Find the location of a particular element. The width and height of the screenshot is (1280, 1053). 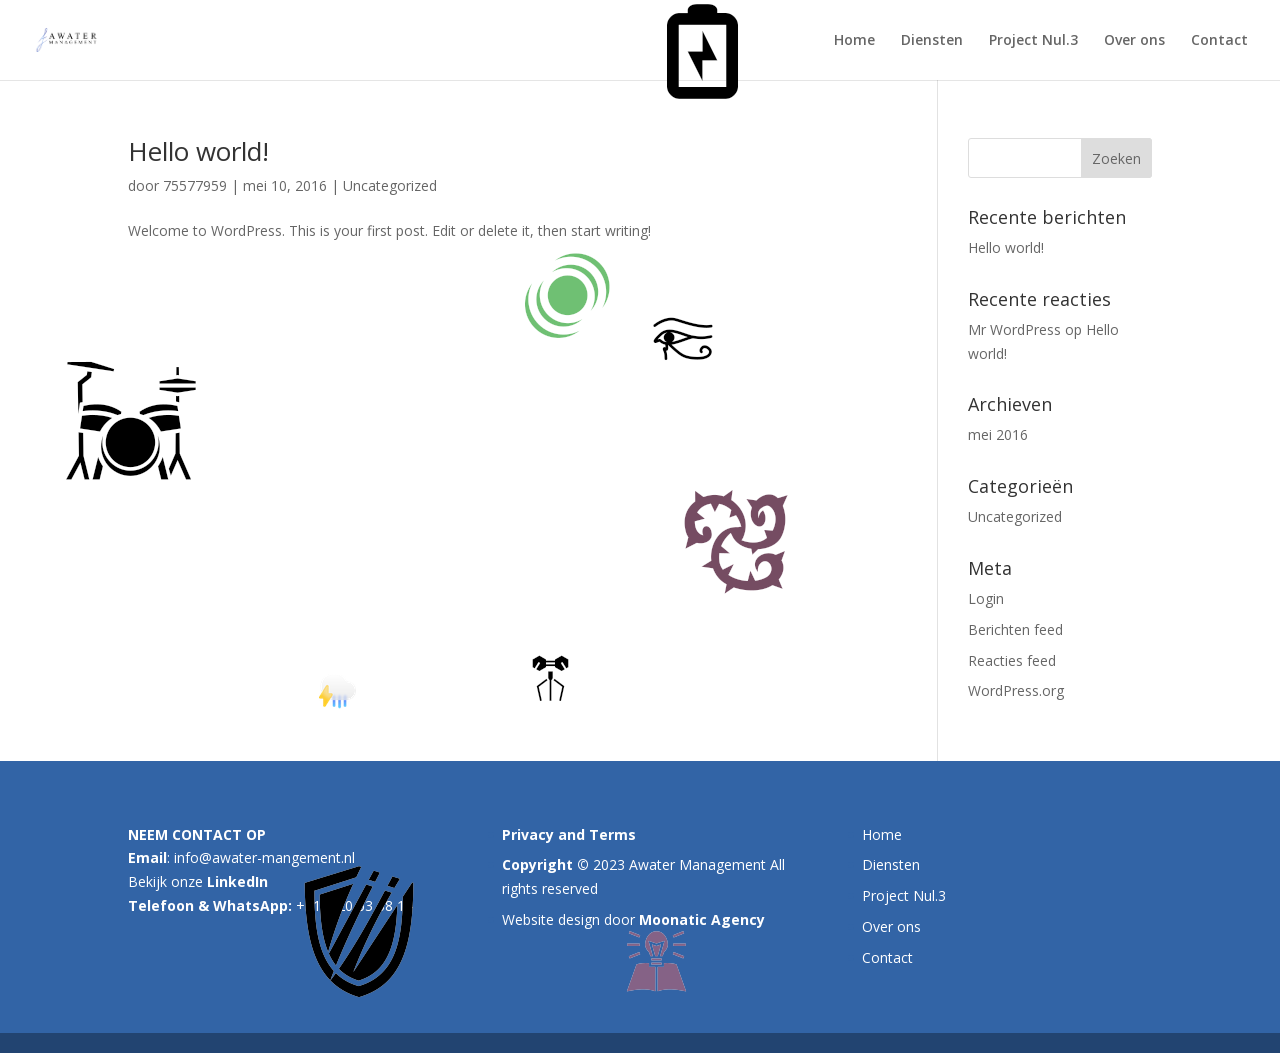

indicates disabled or inactive protection is located at coordinates (359, 931).